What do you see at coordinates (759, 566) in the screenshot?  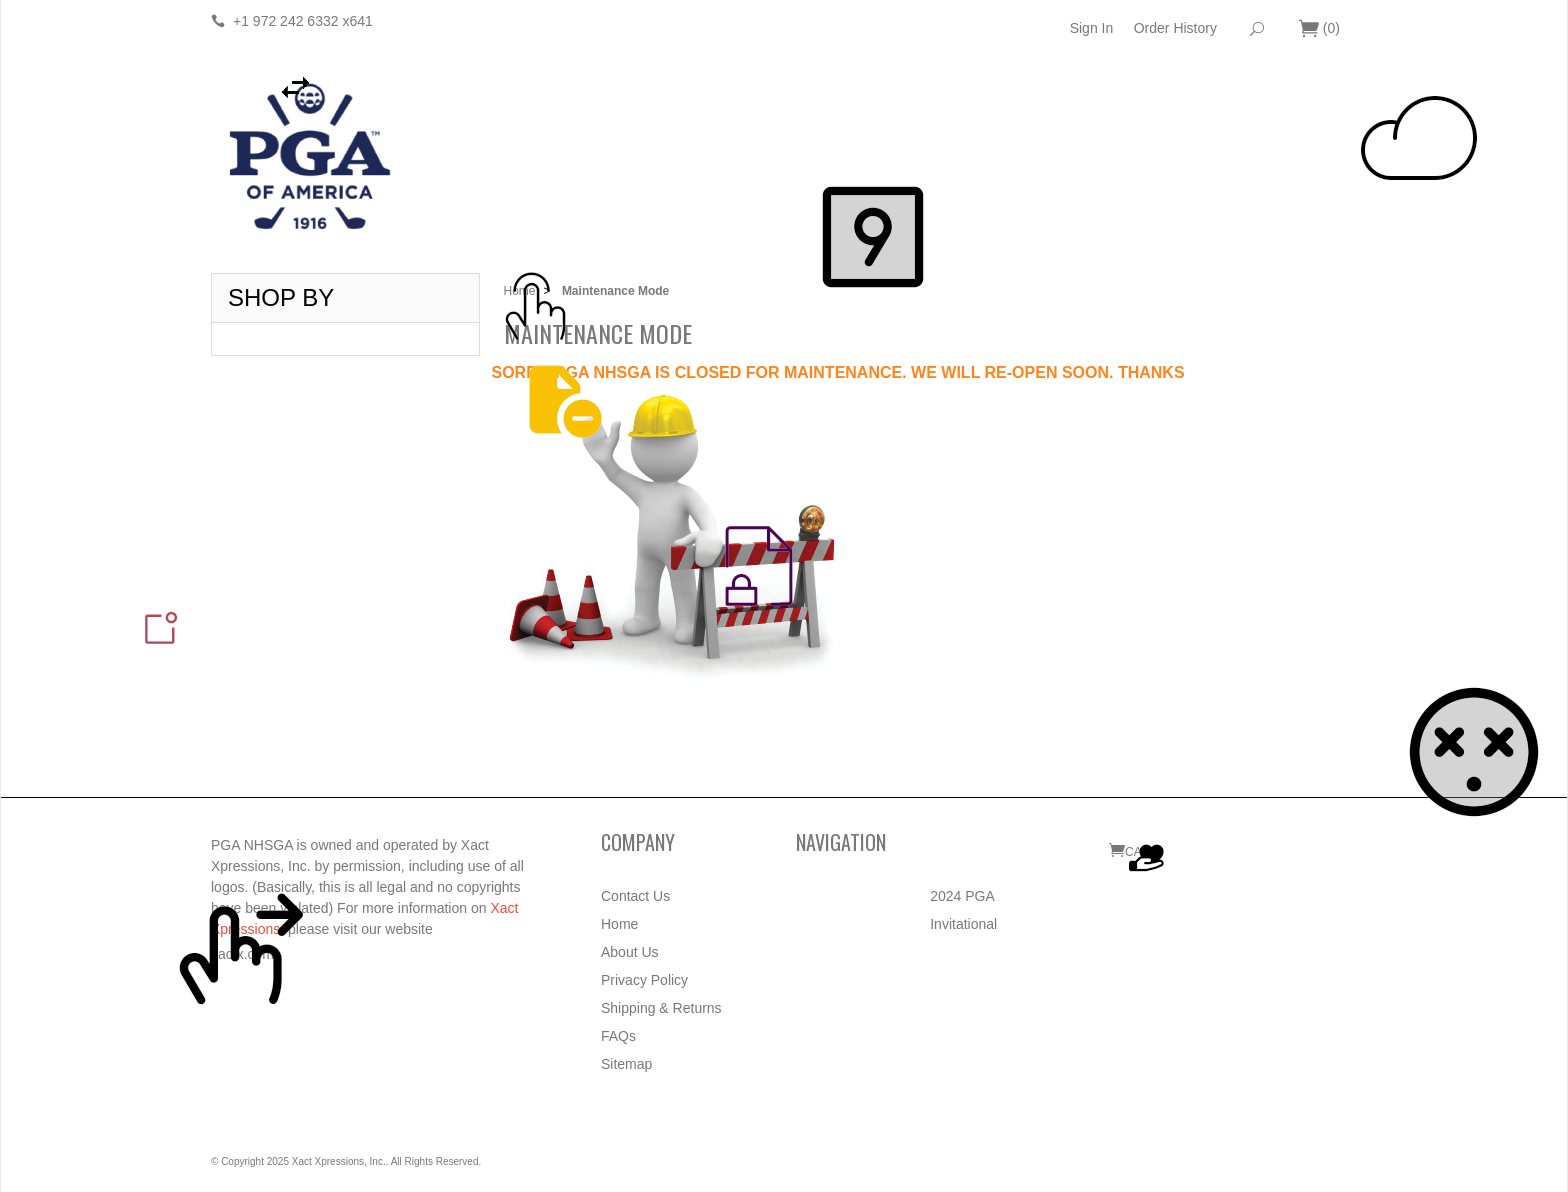 I see `access a password-protected file` at bounding box center [759, 566].